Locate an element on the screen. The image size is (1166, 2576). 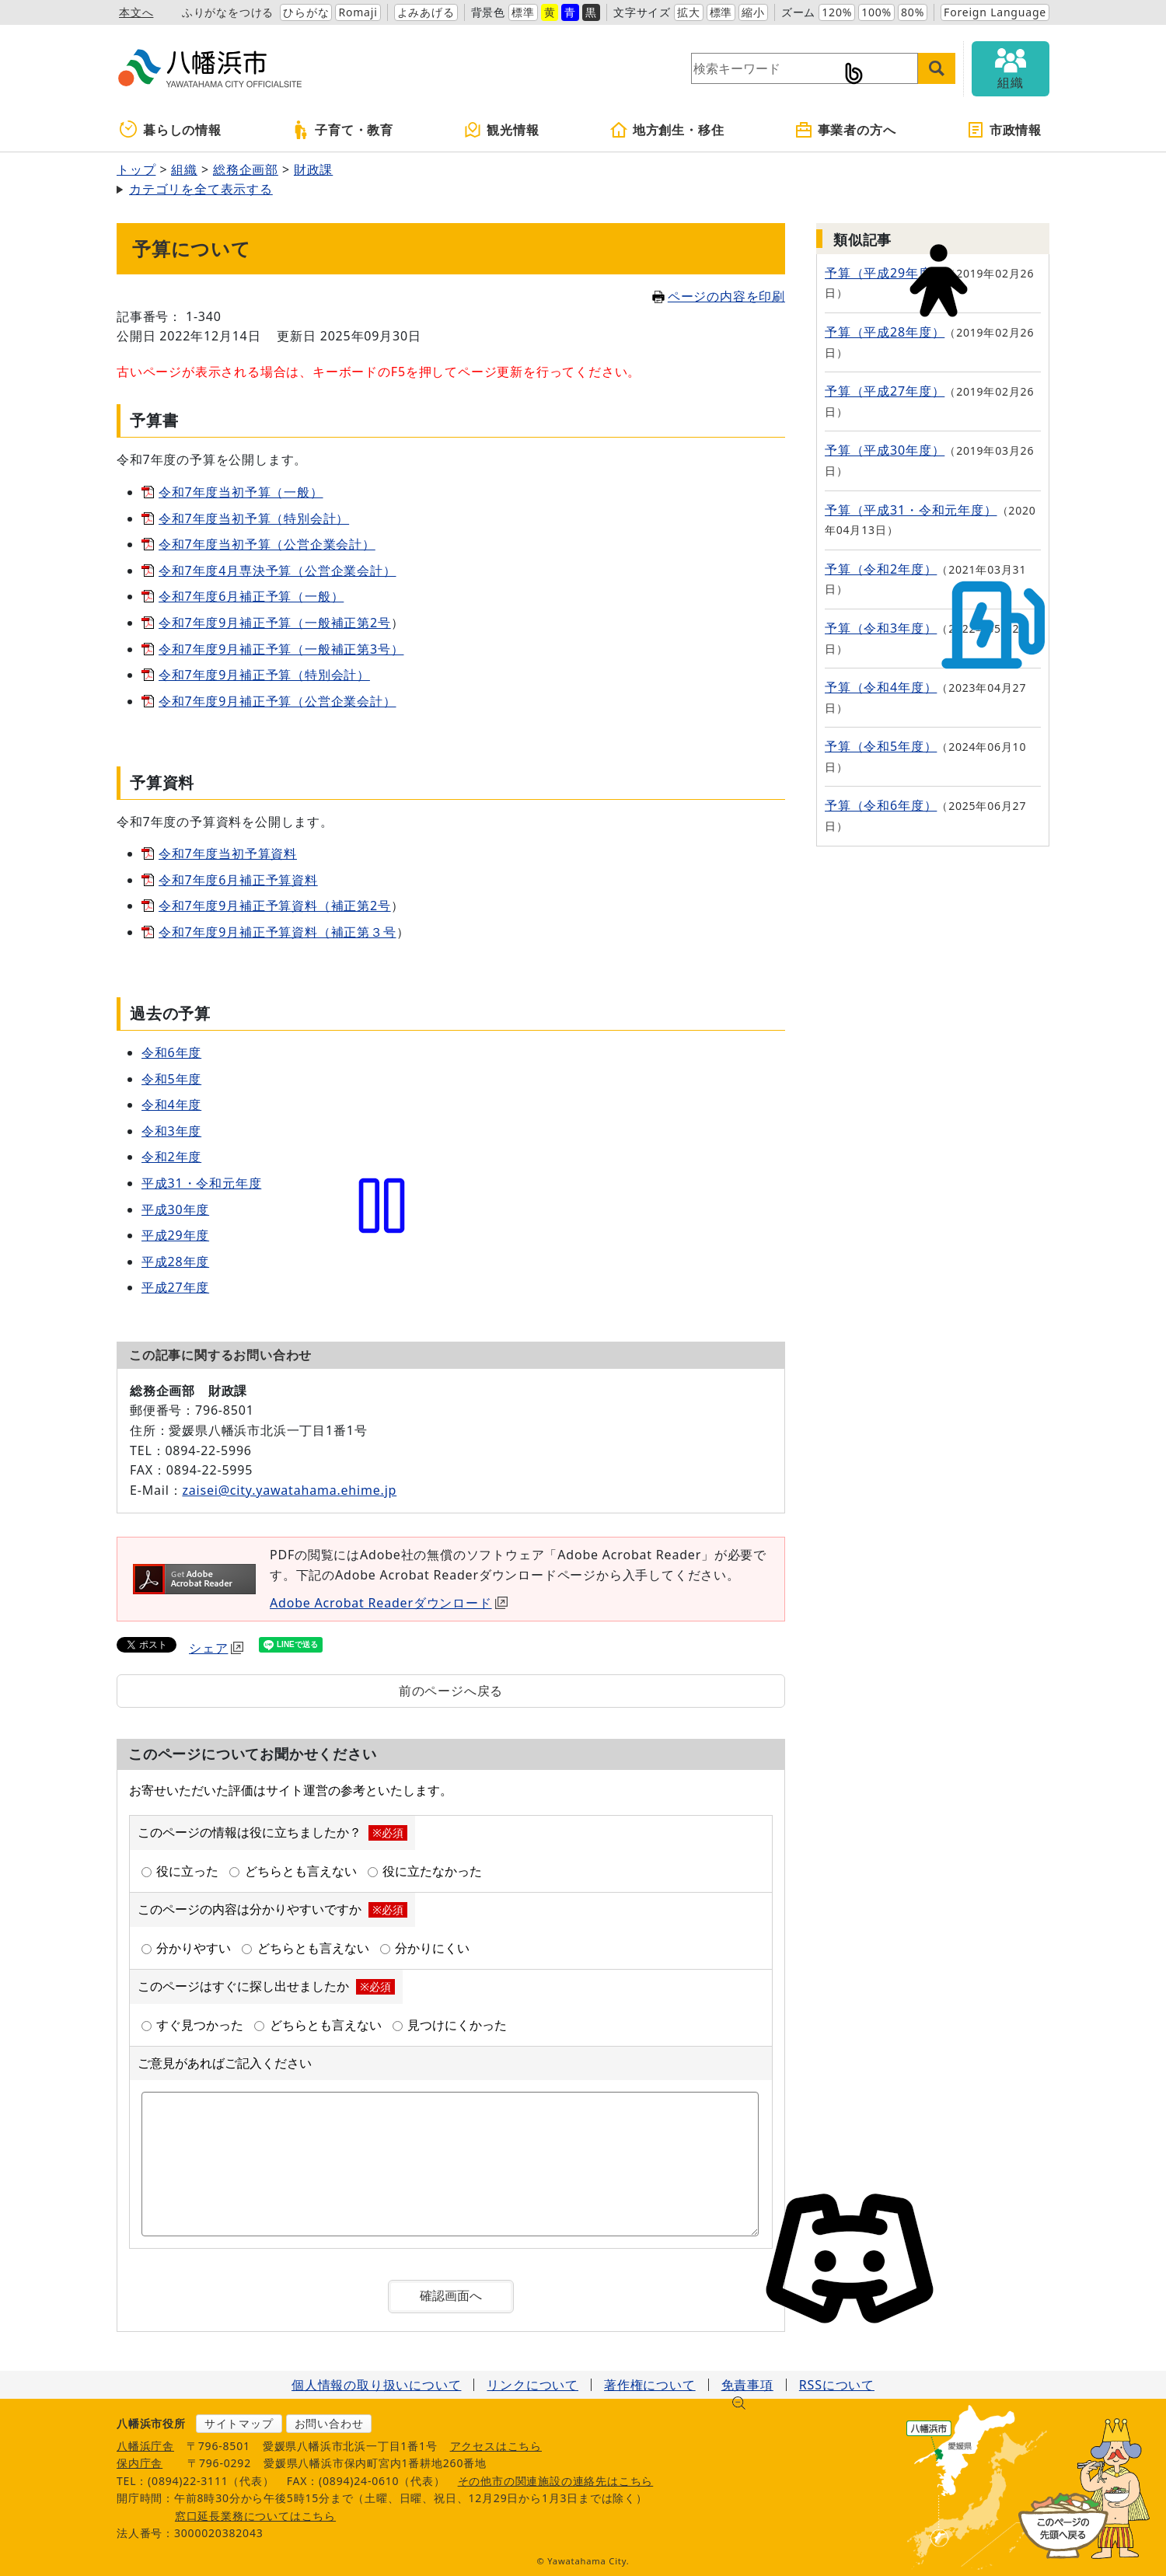
bebo social network logo is located at coordinates (854, 73).